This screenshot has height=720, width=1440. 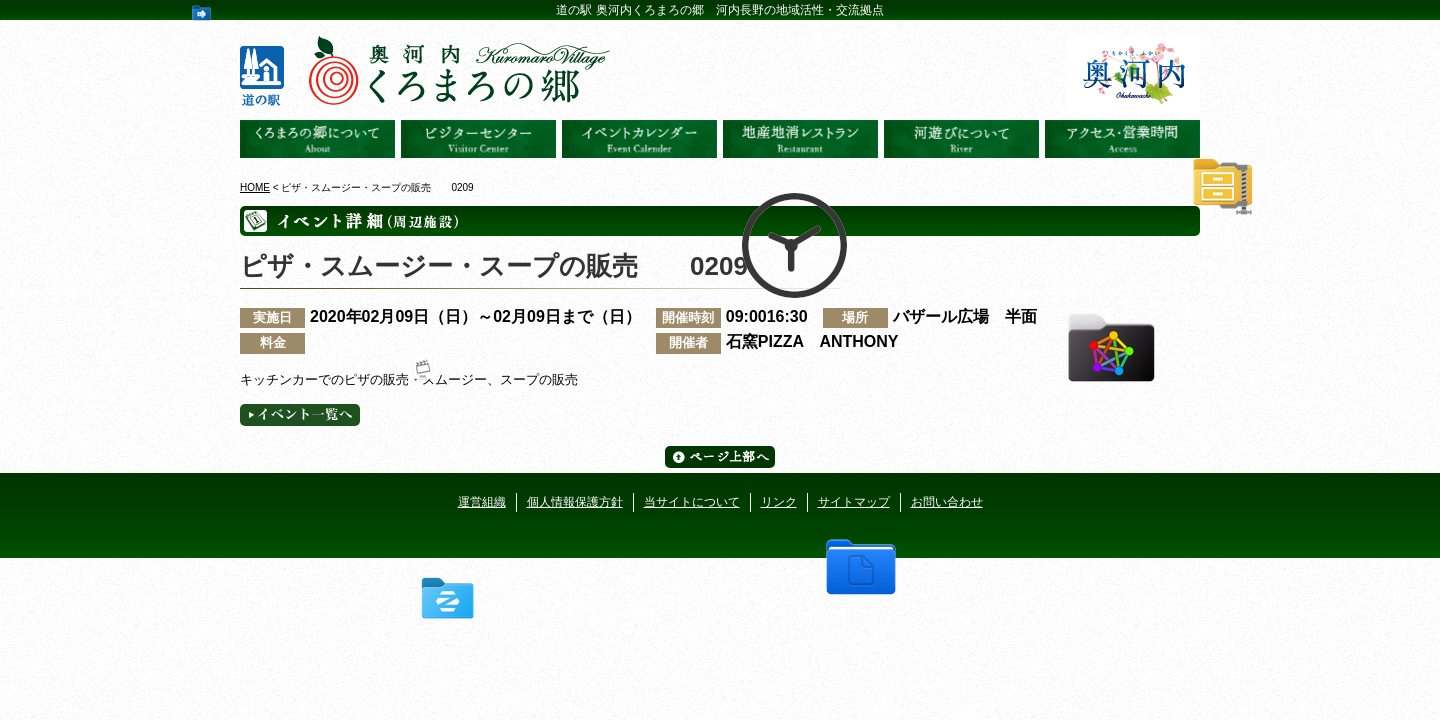 What do you see at coordinates (794, 245) in the screenshot?
I see `open the clock app` at bounding box center [794, 245].